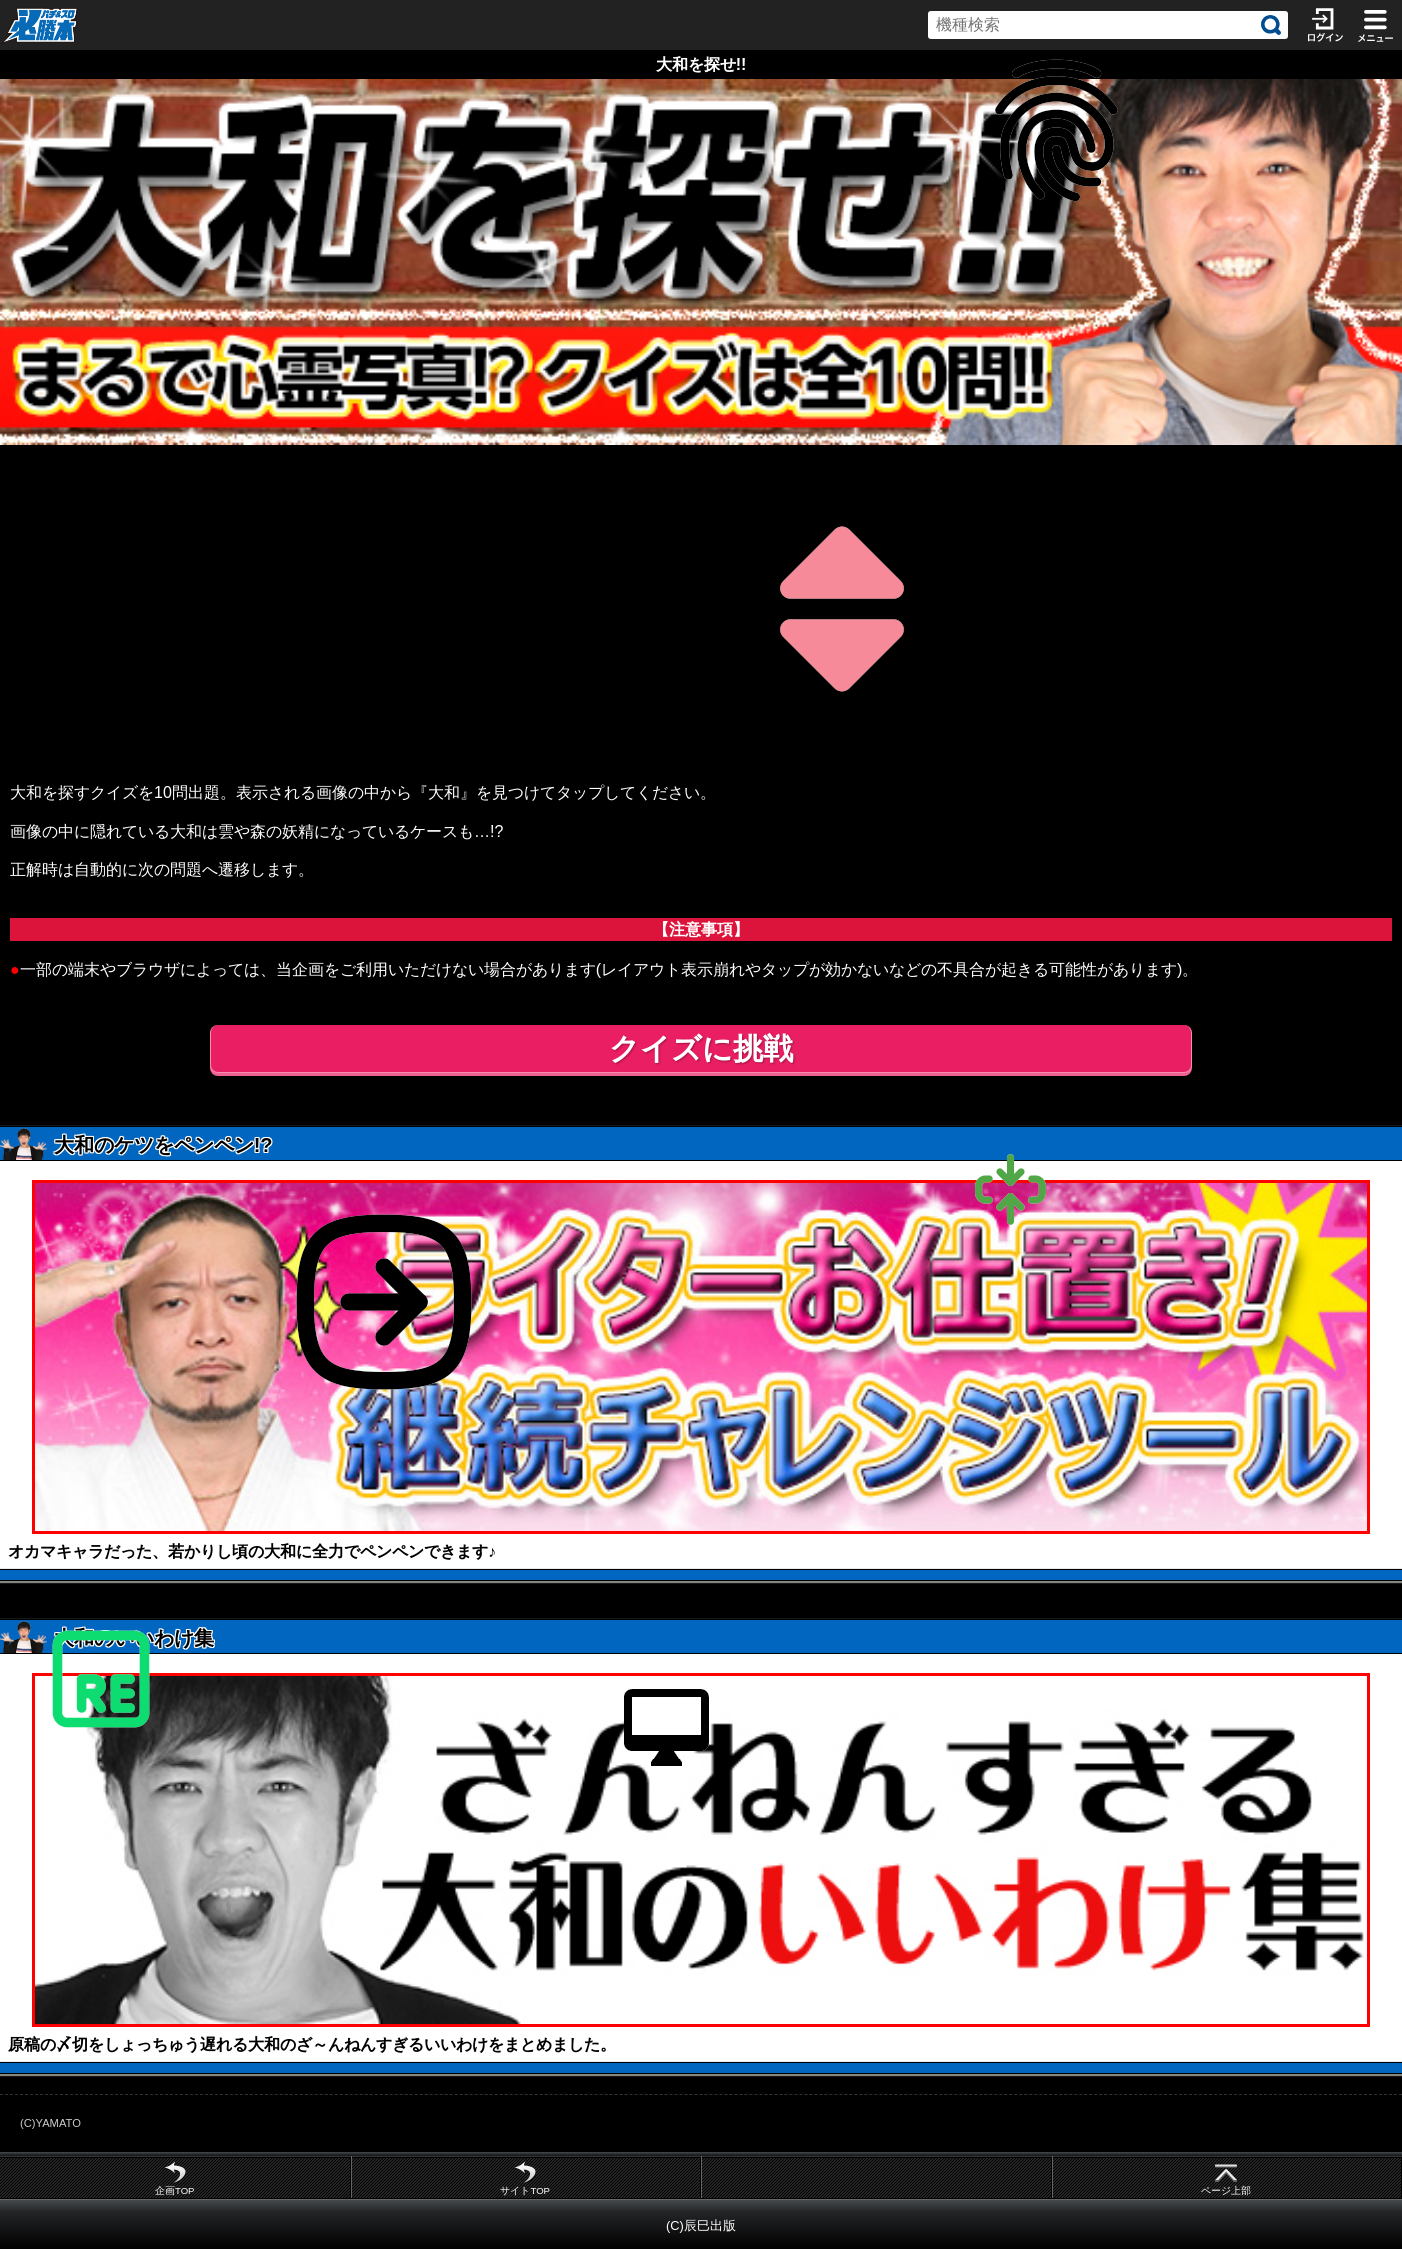 This screenshot has width=1402, height=2249. Describe the element at coordinates (1010, 1189) in the screenshot. I see `collapse viewport height` at that location.